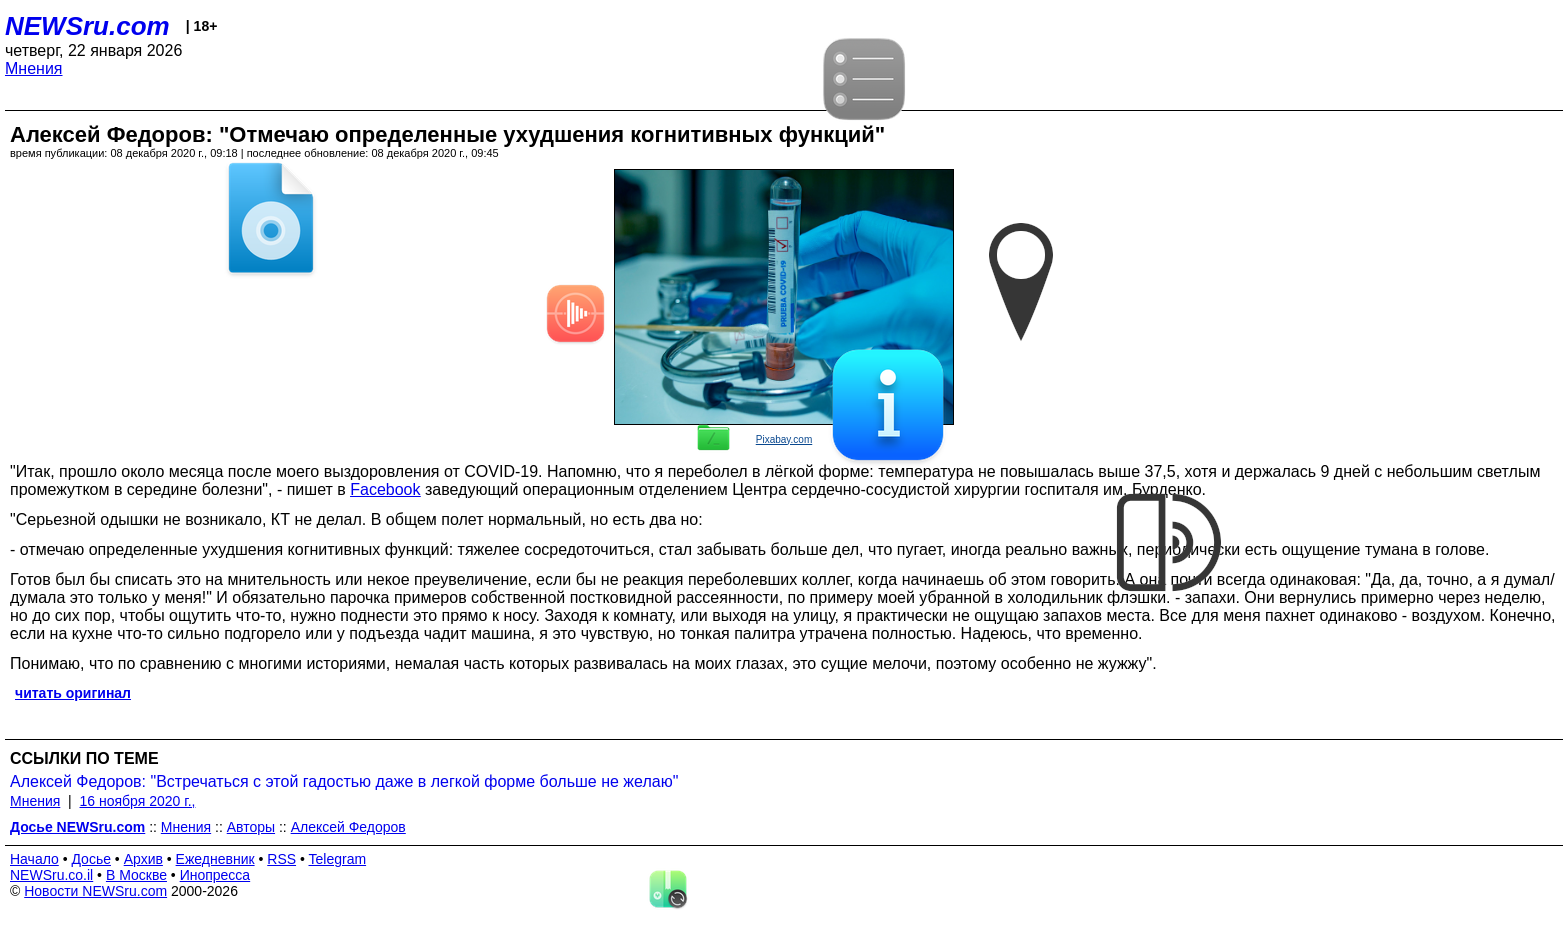  I want to click on open the reminders app, so click(864, 79).